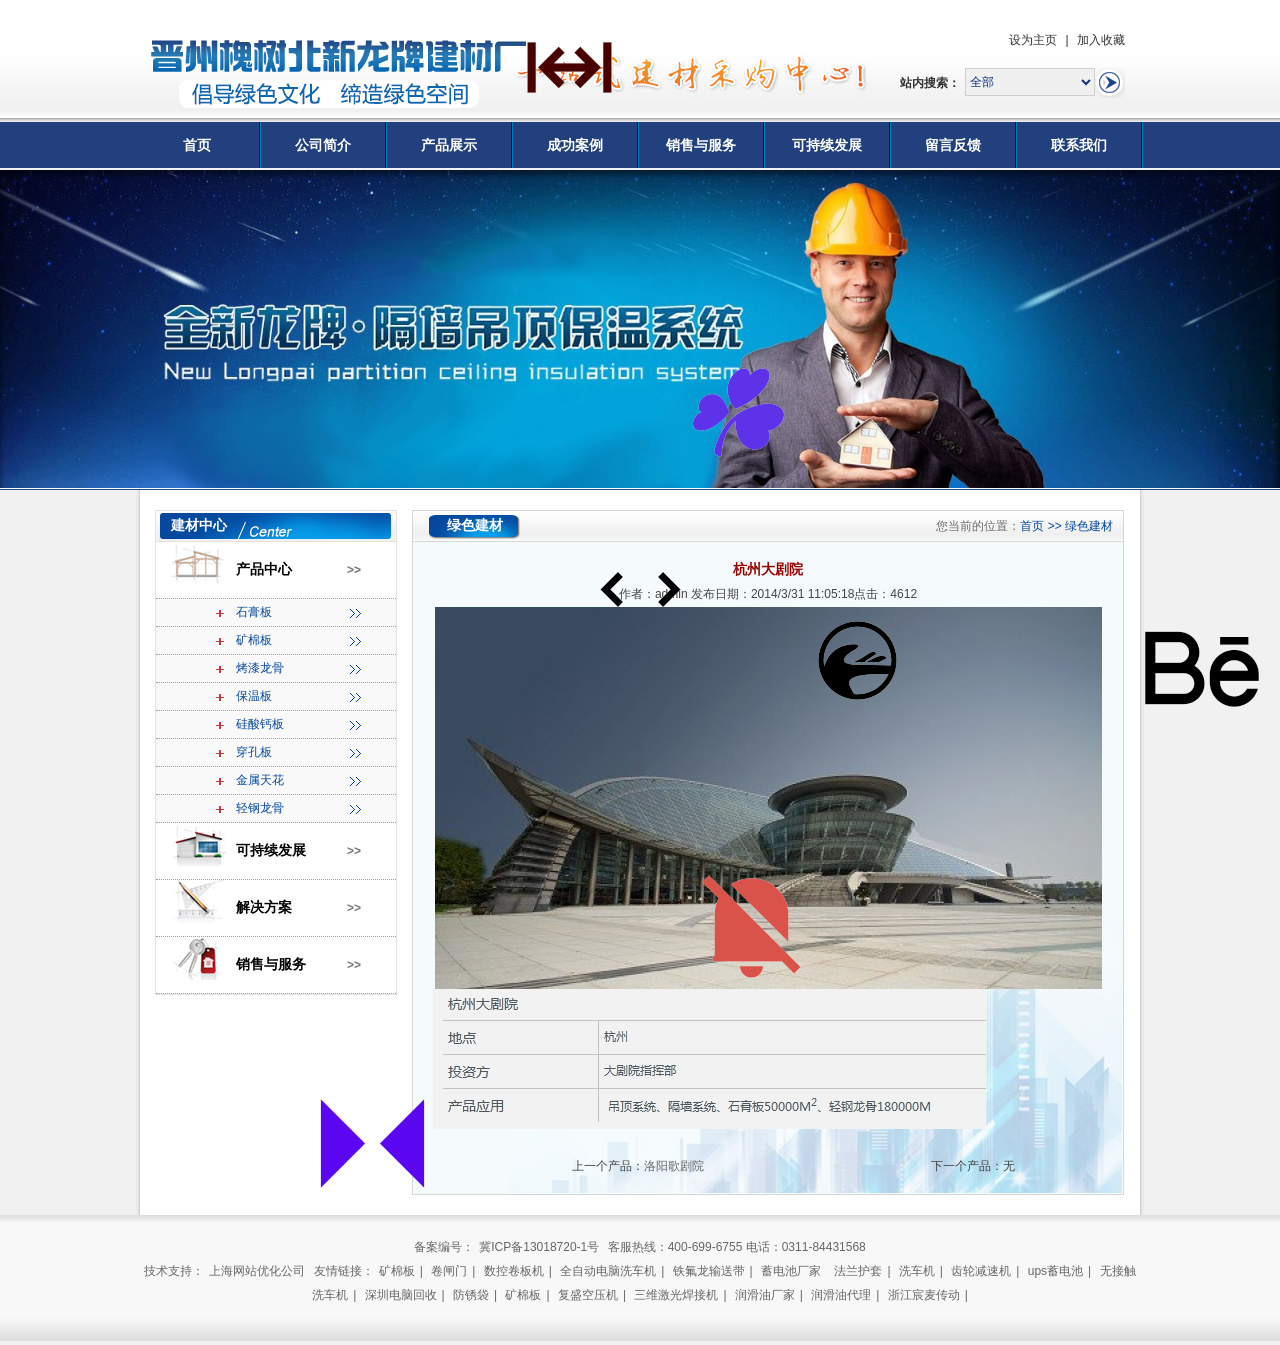 Image resolution: width=1280 pixels, height=1345 pixels. Describe the element at coordinates (640, 589) in the screenshot. I see `toggle code view mode in editor` at that location.